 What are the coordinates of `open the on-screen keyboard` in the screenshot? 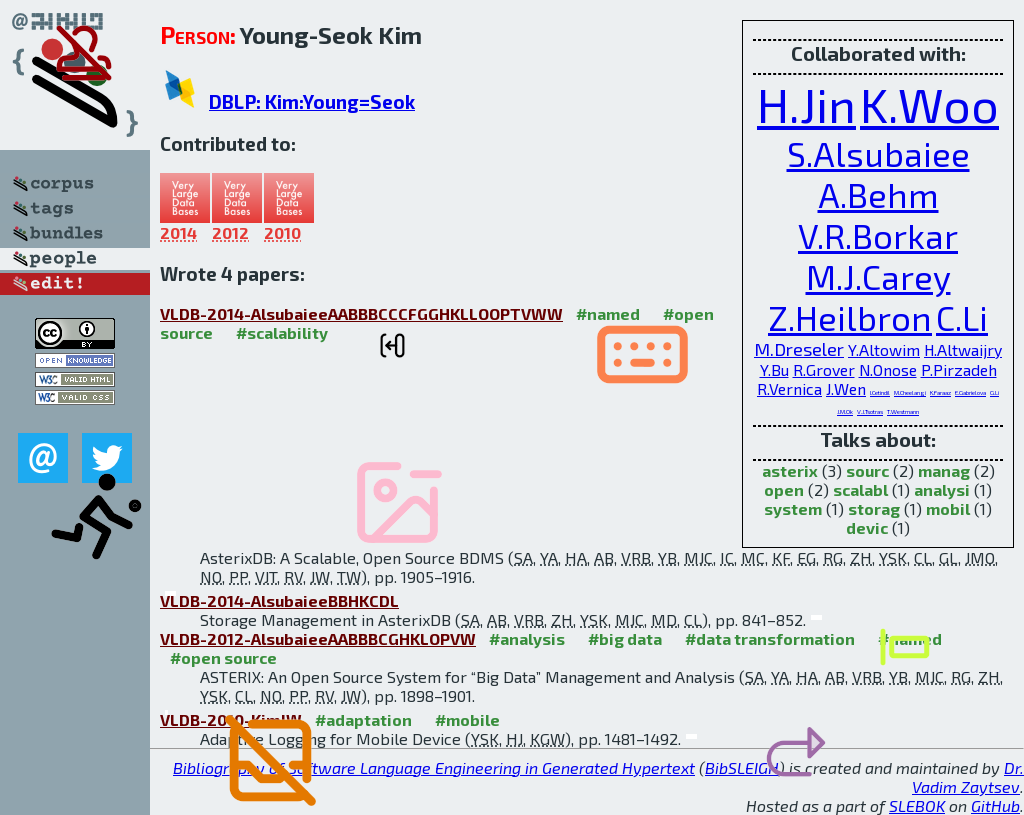 It's located at (642, 354).